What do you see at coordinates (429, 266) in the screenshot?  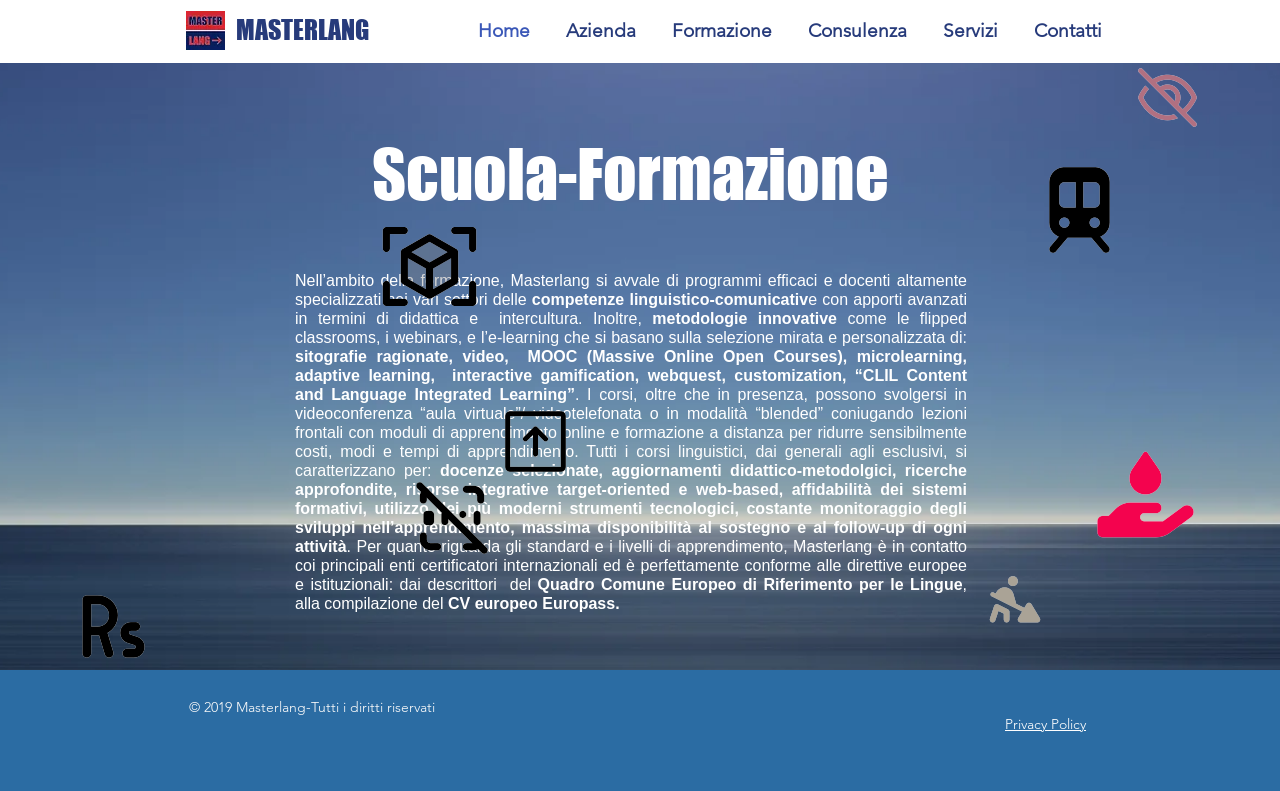 I see `scan or capture a 3D object` at bounding box center [429, 266].